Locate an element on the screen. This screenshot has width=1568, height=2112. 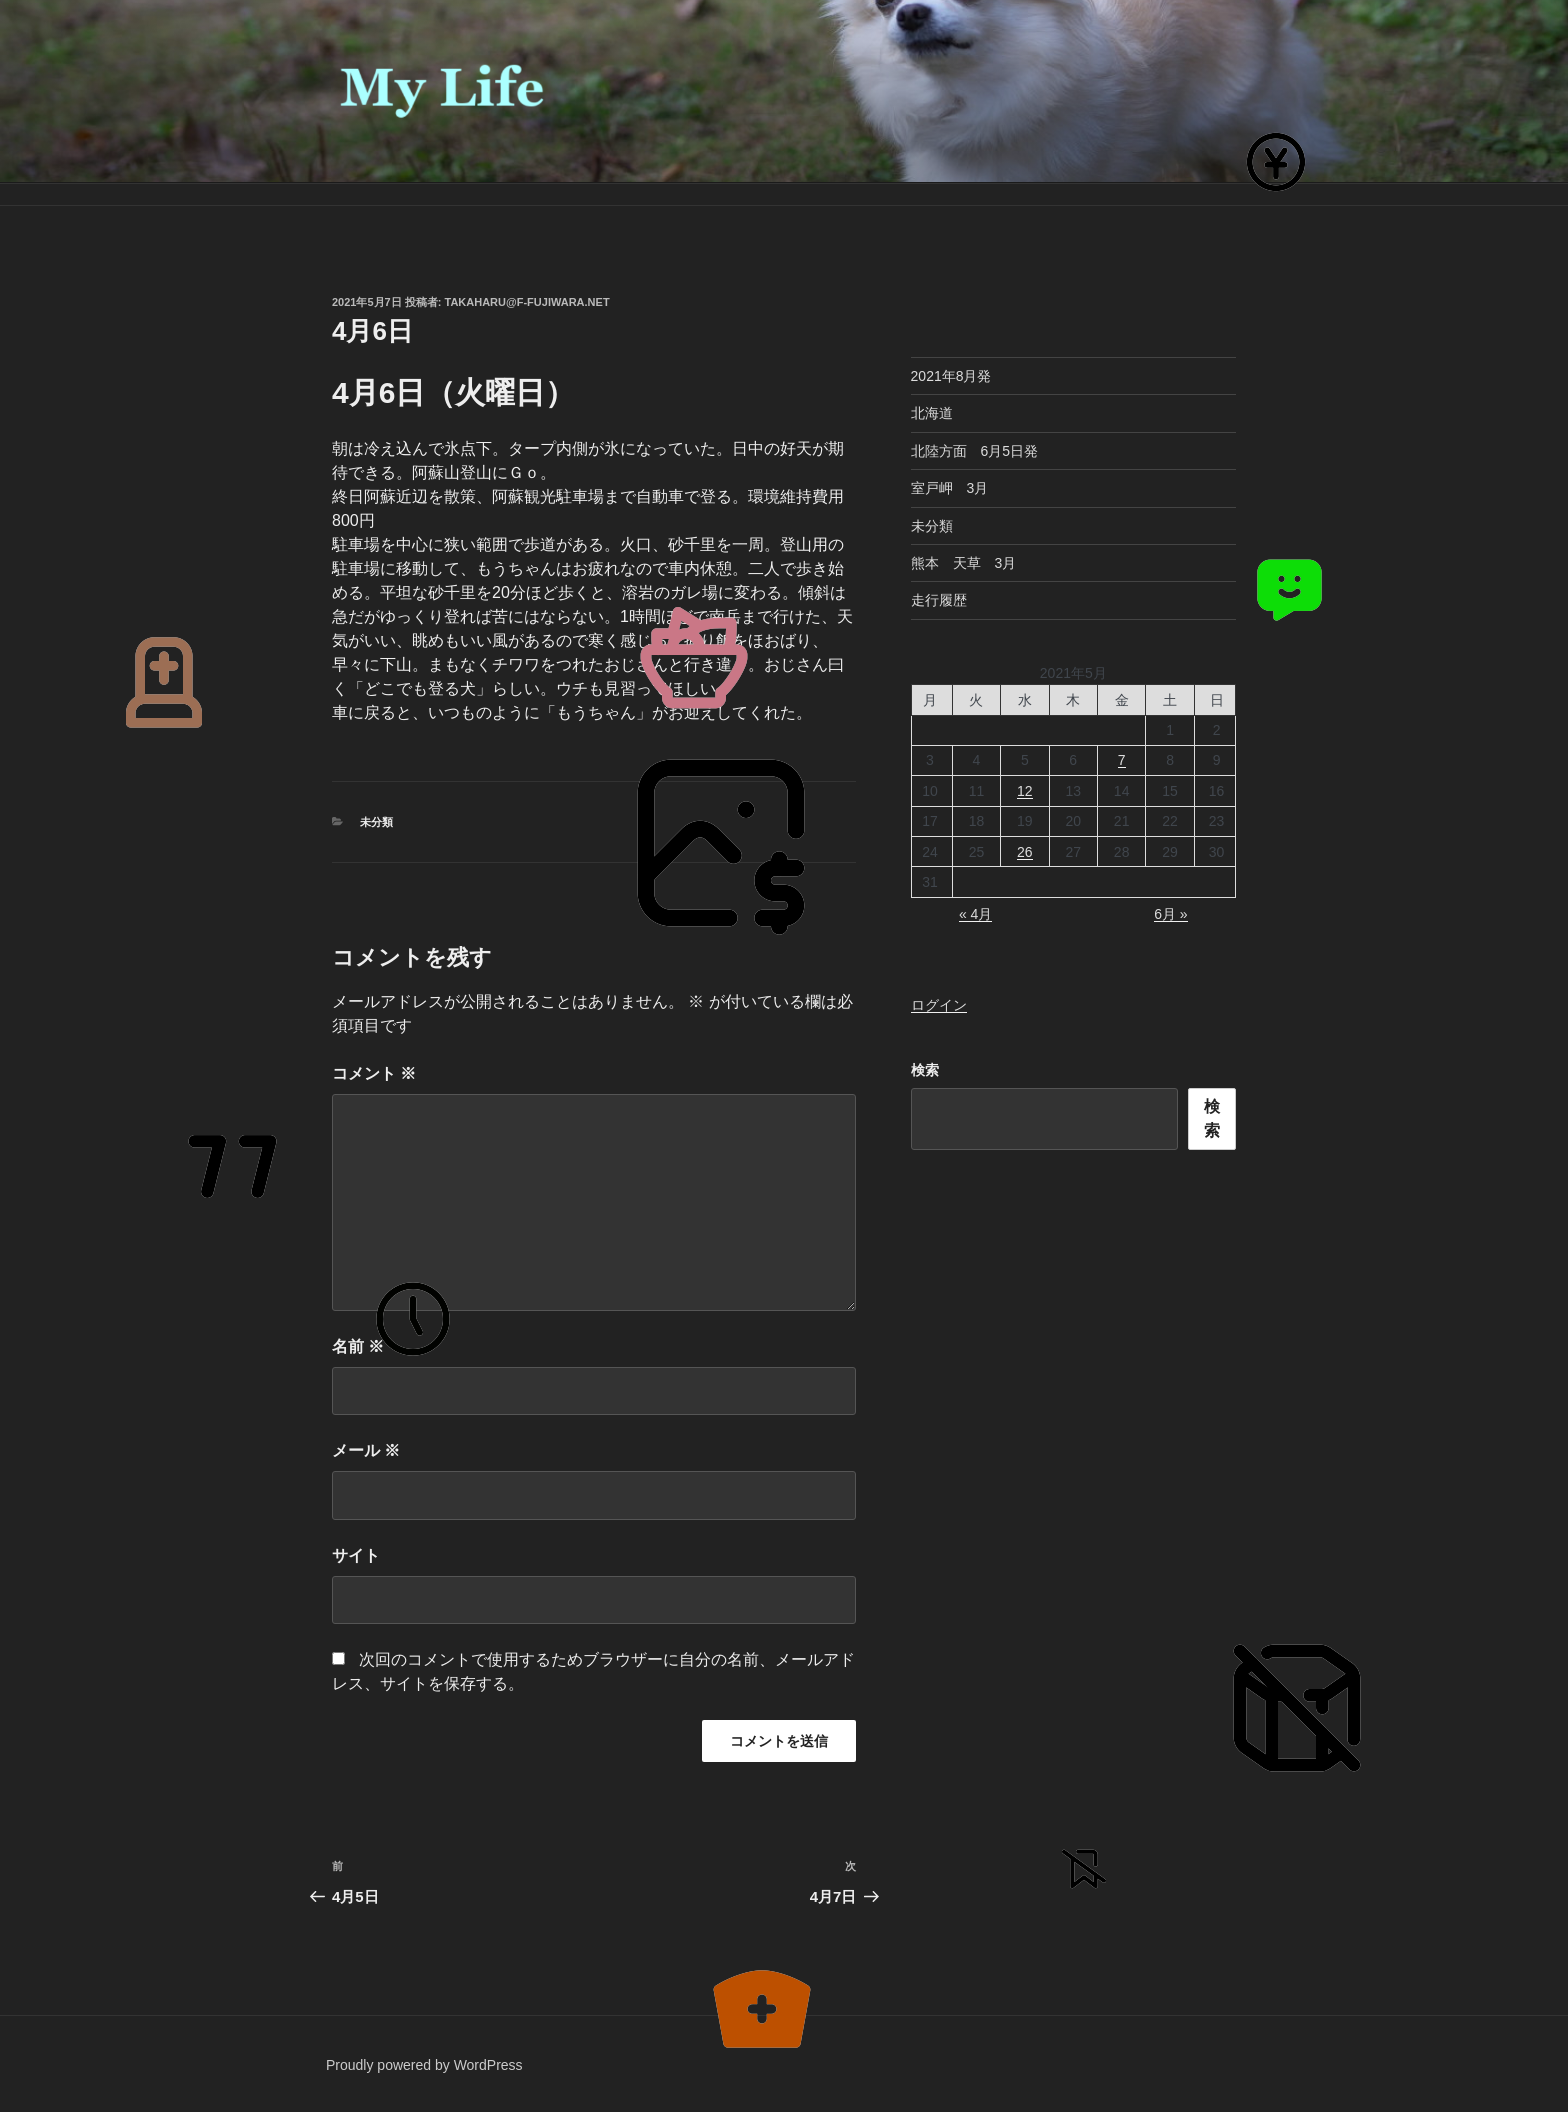
view paid or premium photos is located at coordinates (721, 843).